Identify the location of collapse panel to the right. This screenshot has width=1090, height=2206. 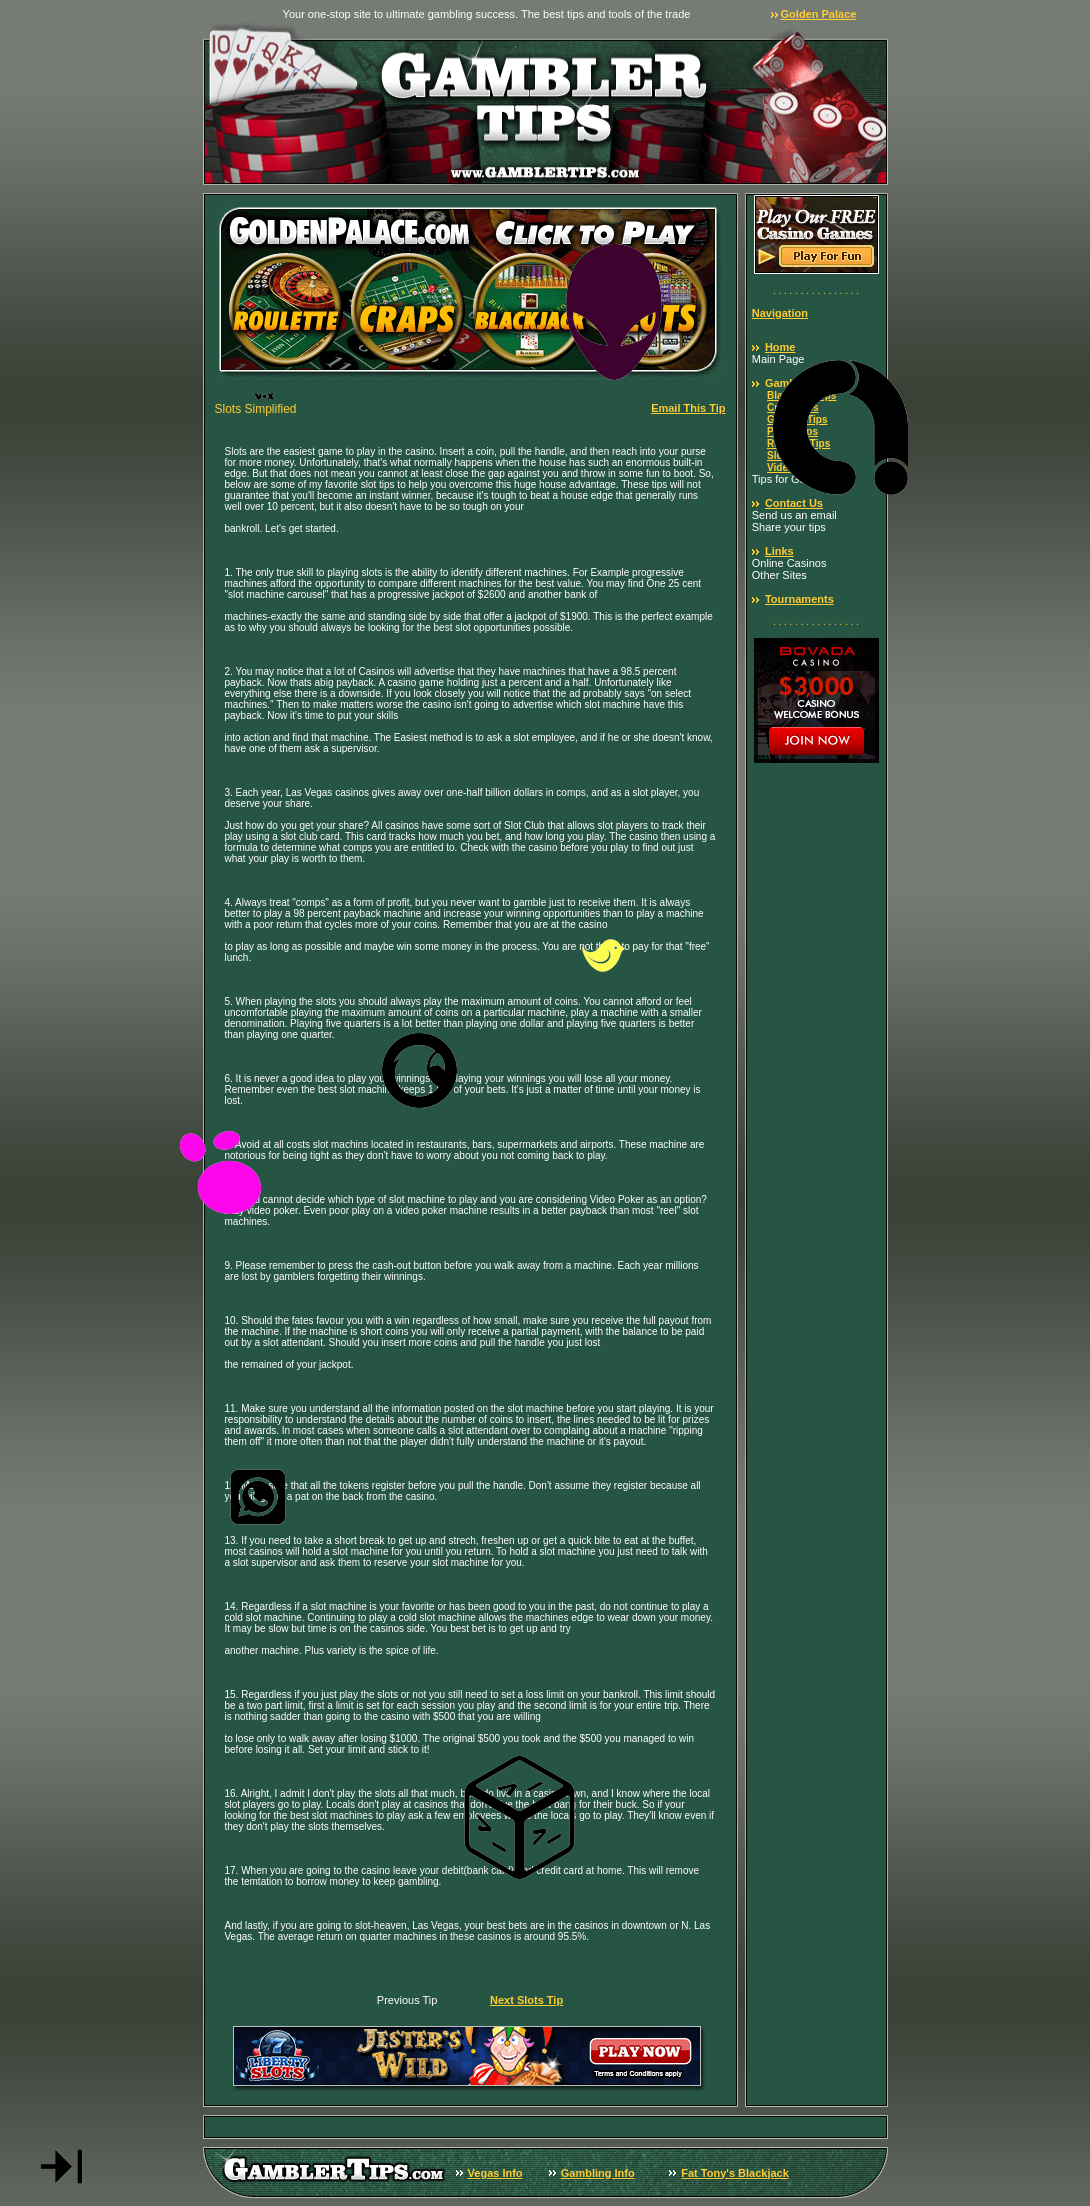
(62, 2166).